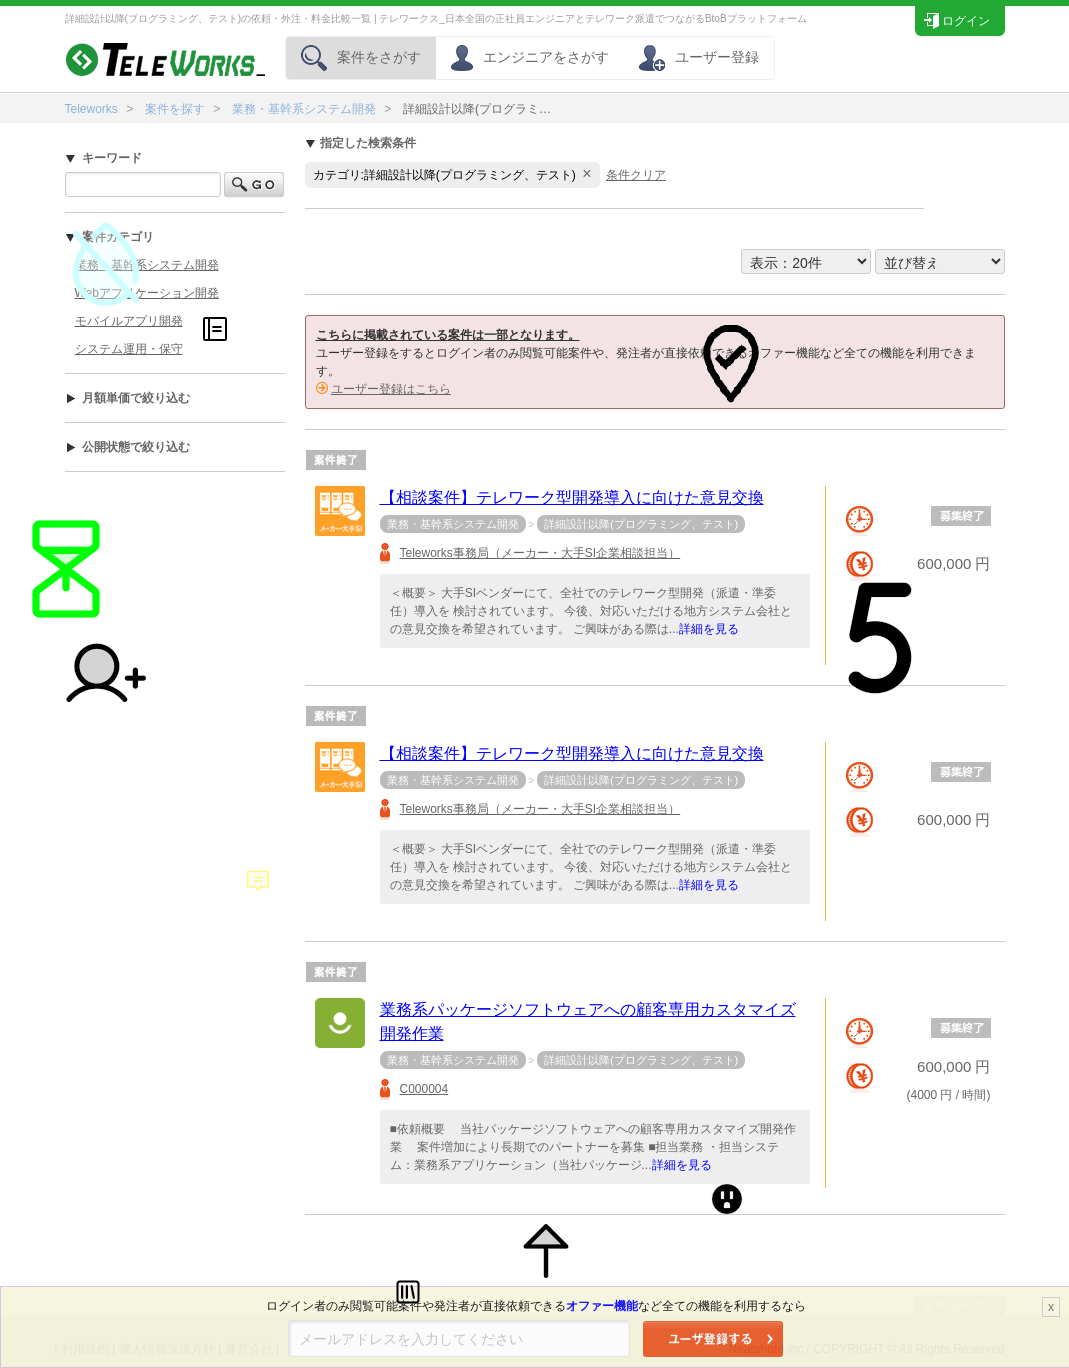 Image resolution: width=1069 pixels, height=1368 pixels. I want to click on scroll to top of page, so click(546, 1251).